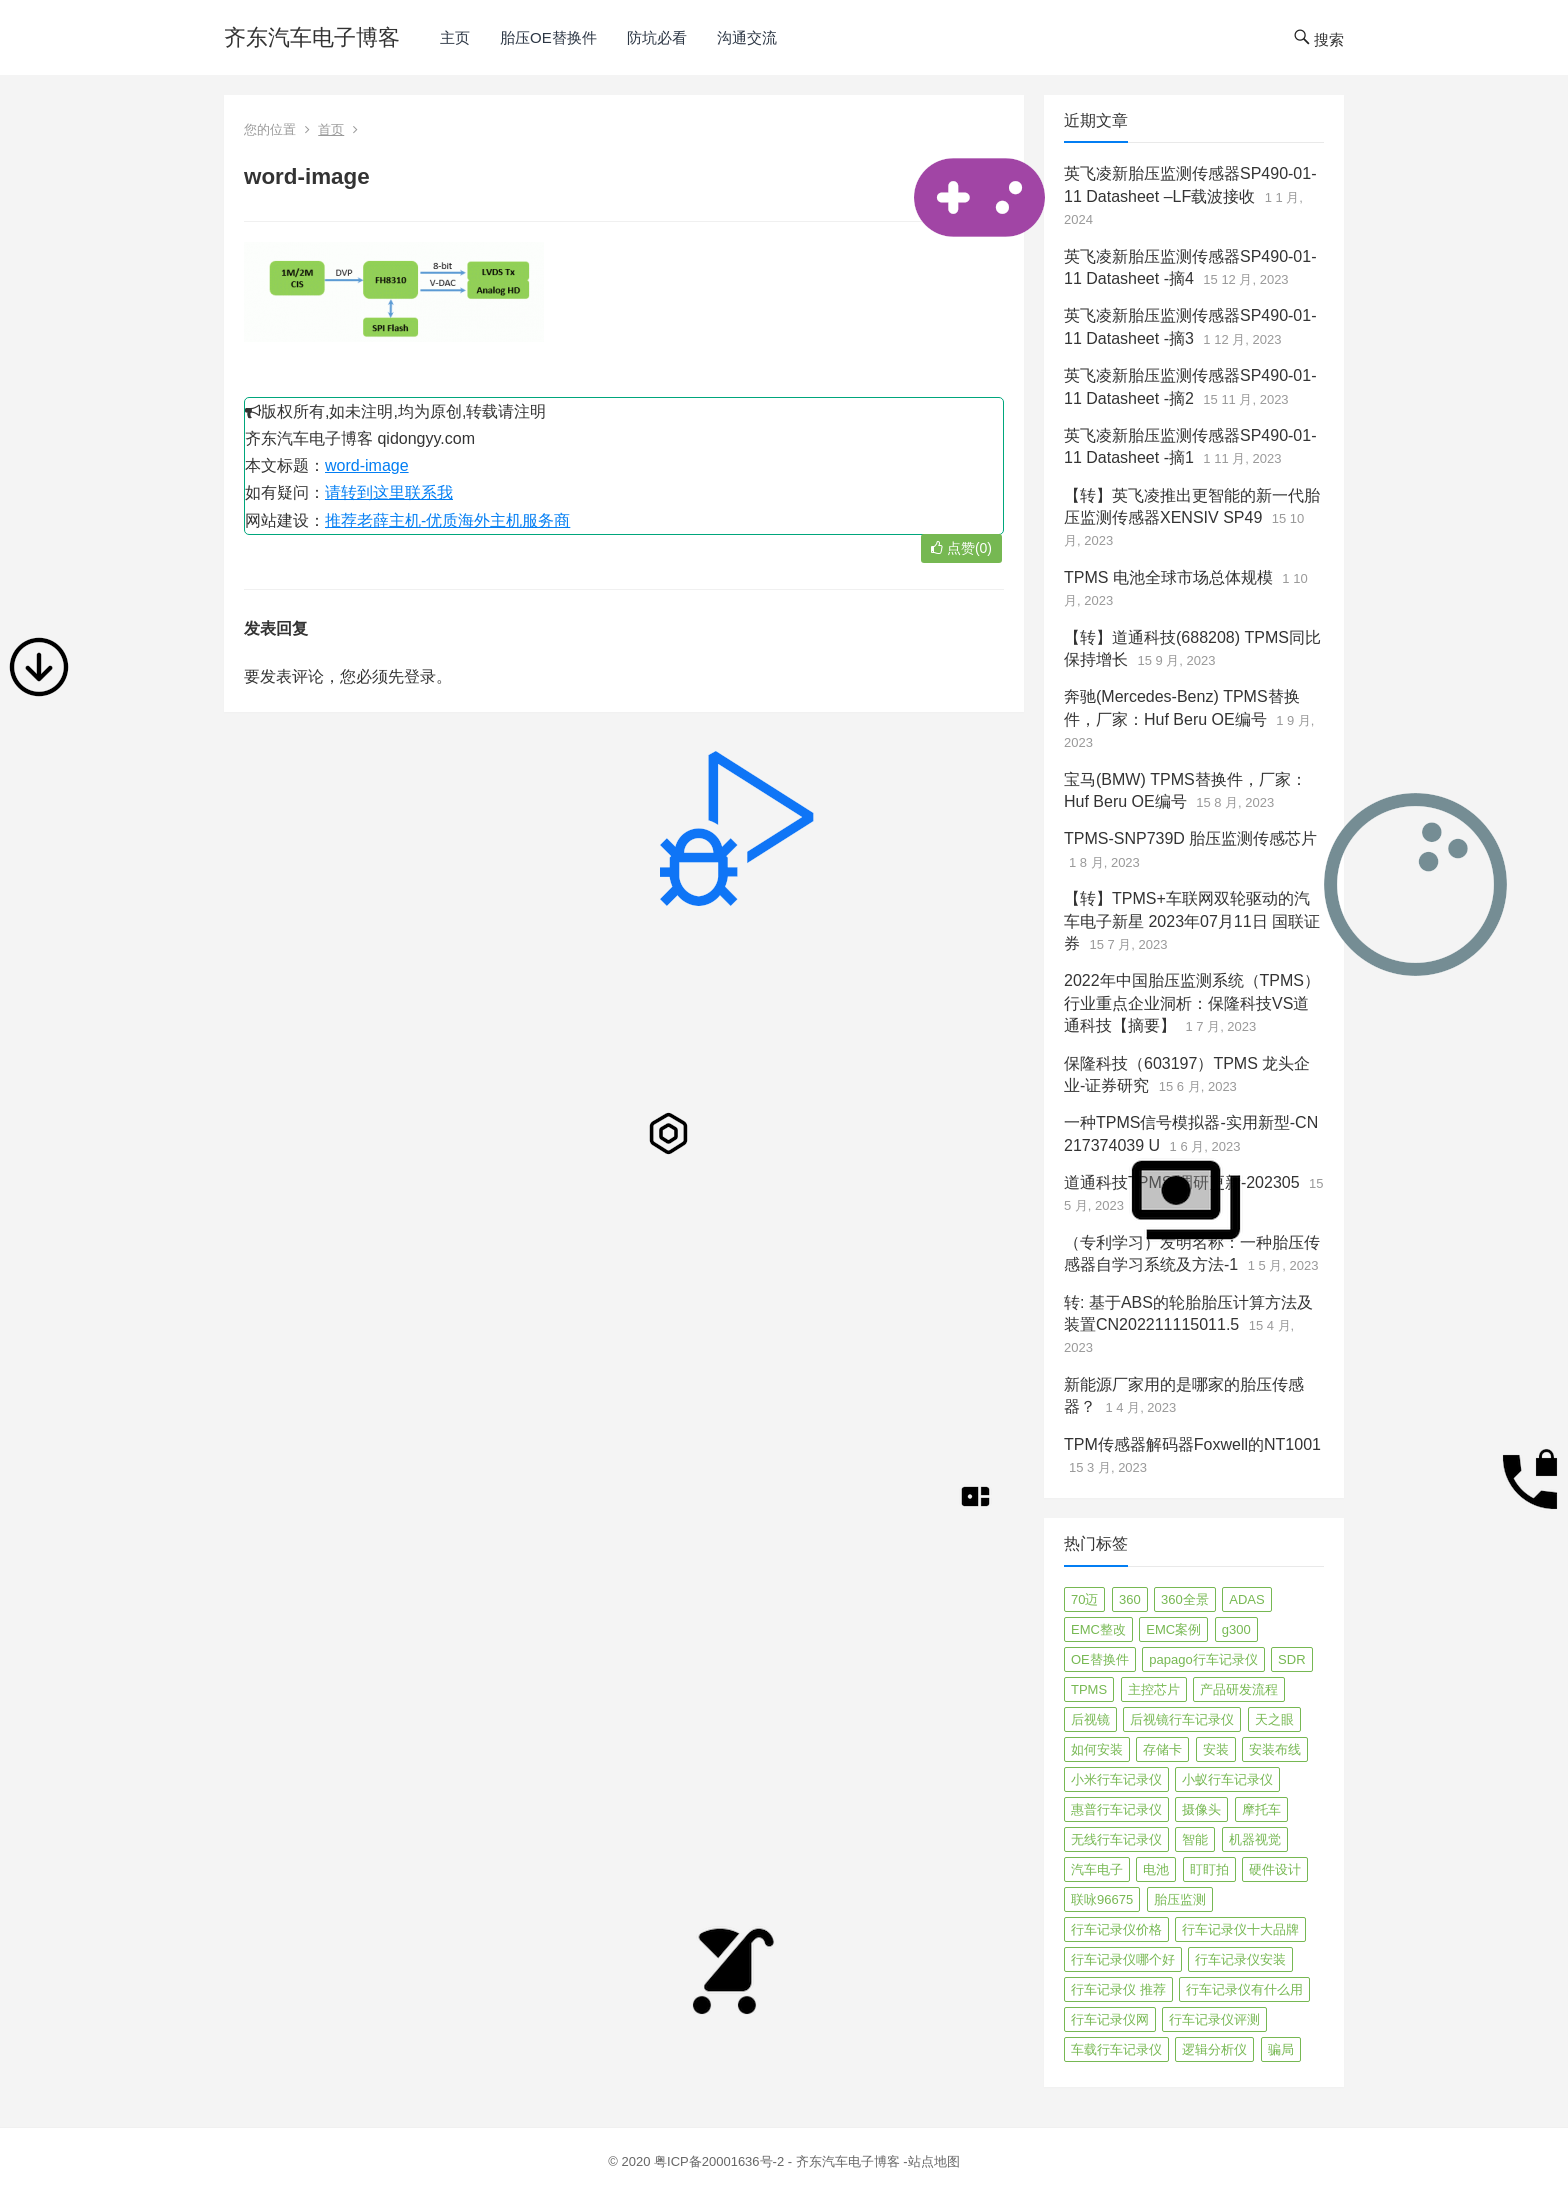 This screenshot has width=1568, height=2195. I want to click on access games or gaming features, so click(979, 197).